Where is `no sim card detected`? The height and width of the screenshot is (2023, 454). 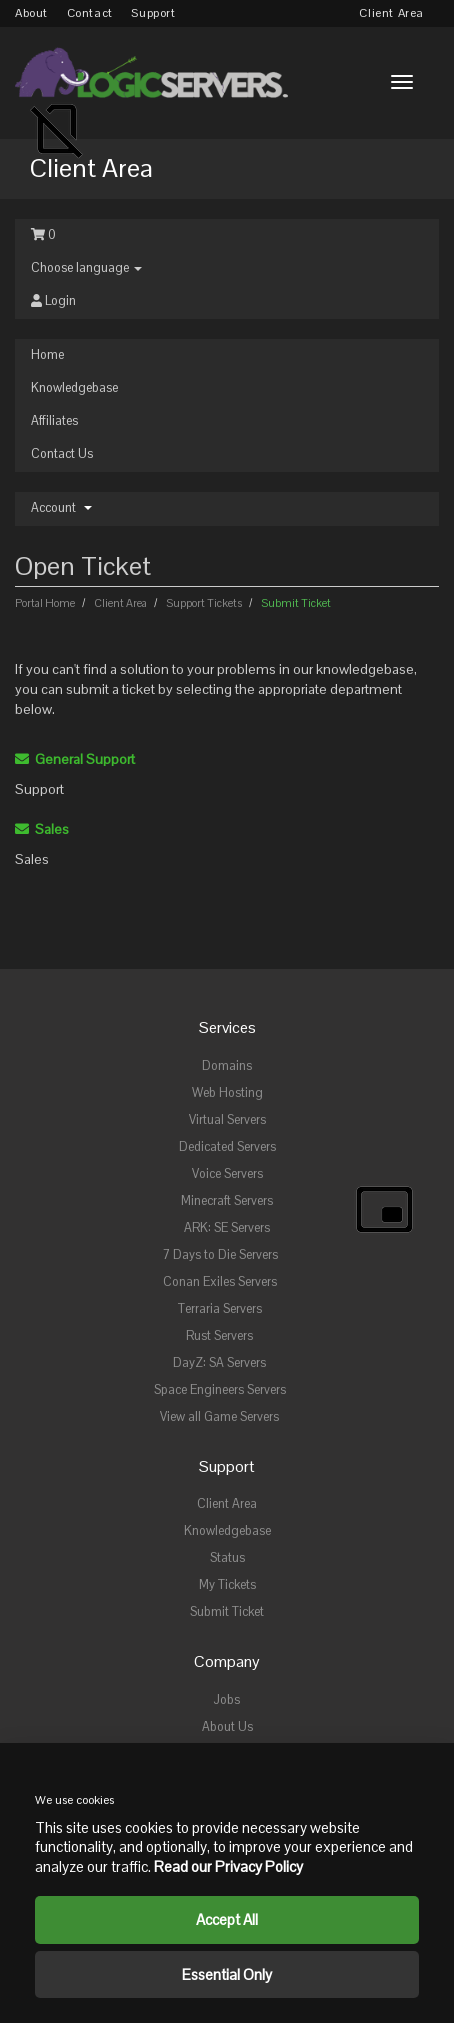 no sim card detected is located at coordinates (57, 129).